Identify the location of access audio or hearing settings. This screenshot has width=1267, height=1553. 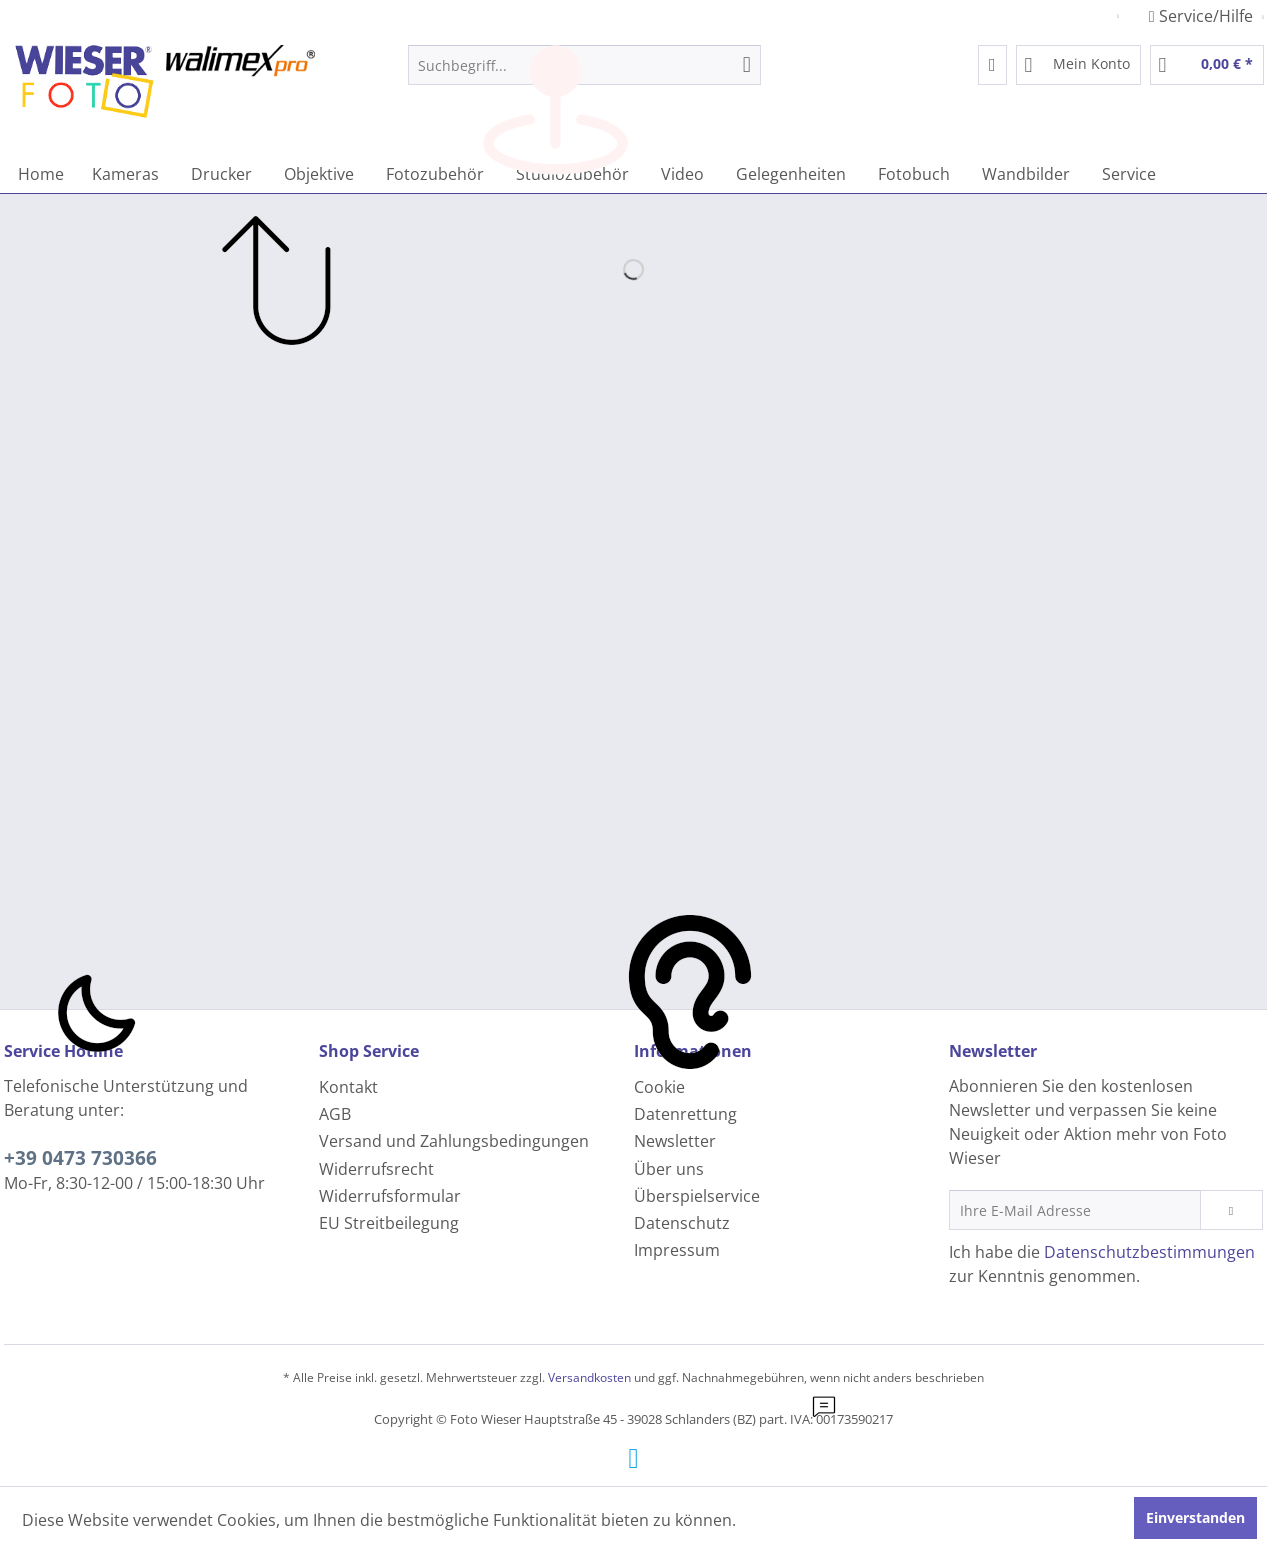
(690, 992).